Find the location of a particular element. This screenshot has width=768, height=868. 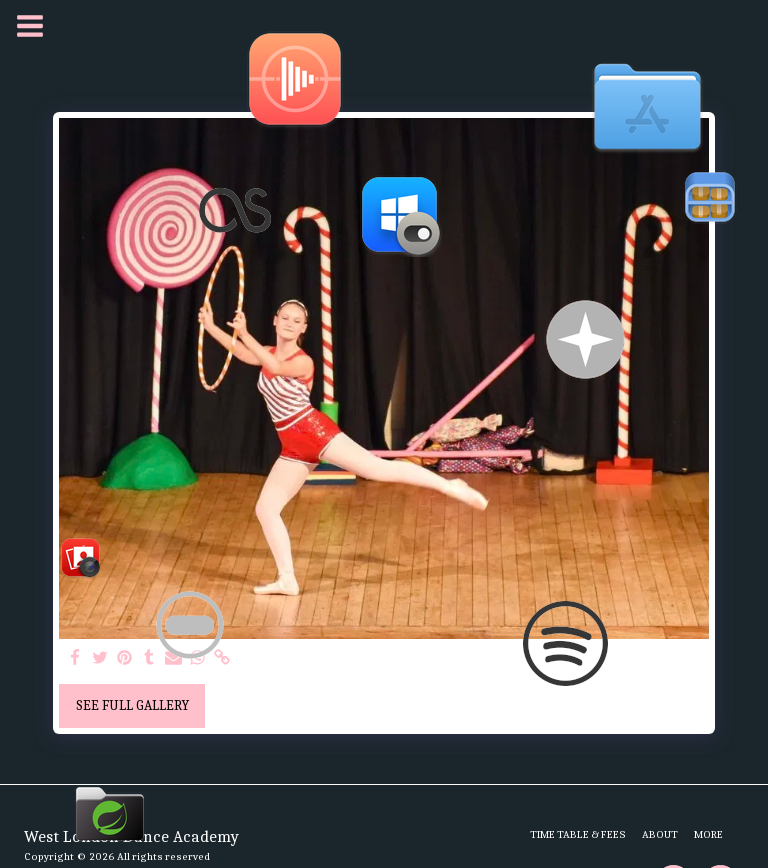

launch winetricks to configure wine settings is located at coordinates (399, 214).